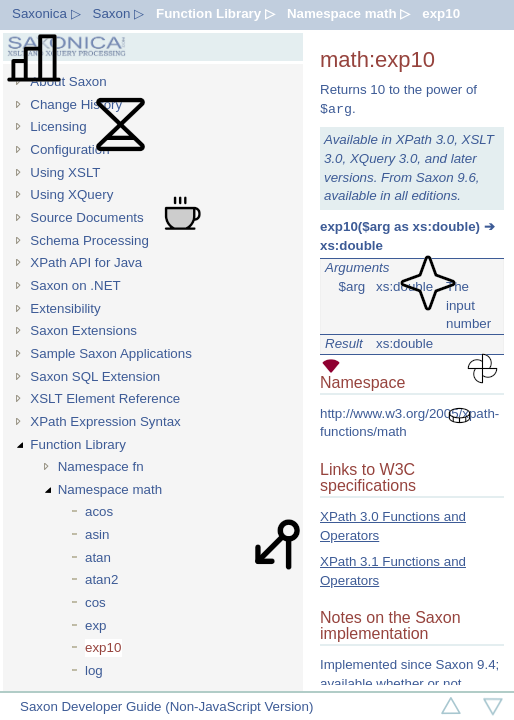 The width and height of the screenshot is (514, 720). Describe the element at coordinates (181, 214) in the screenshot. I see `find nearby coffee shops or cafés` at that location.